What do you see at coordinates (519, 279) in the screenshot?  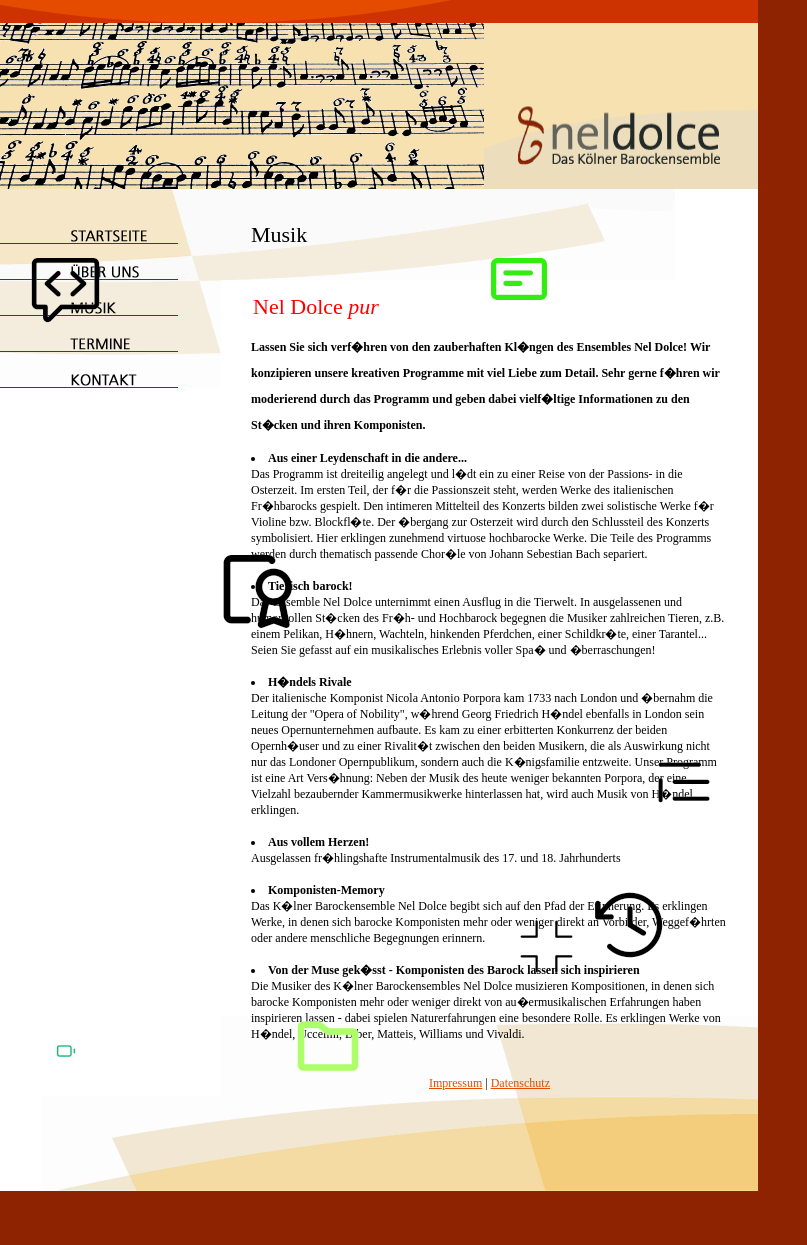 I see `create a new note or document` at bounding box center [519, 279].